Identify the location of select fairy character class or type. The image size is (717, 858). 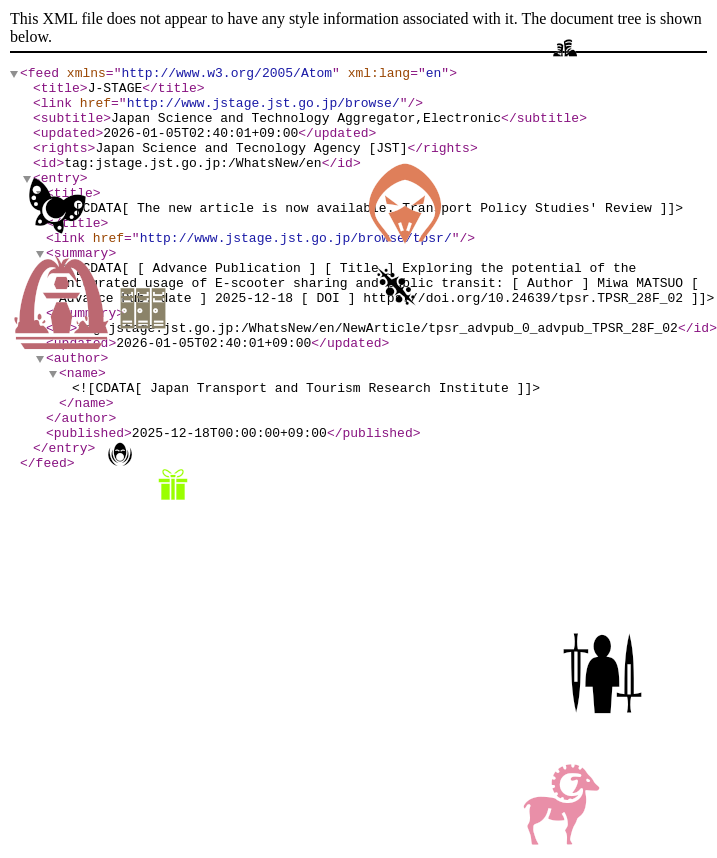
(57, 205).